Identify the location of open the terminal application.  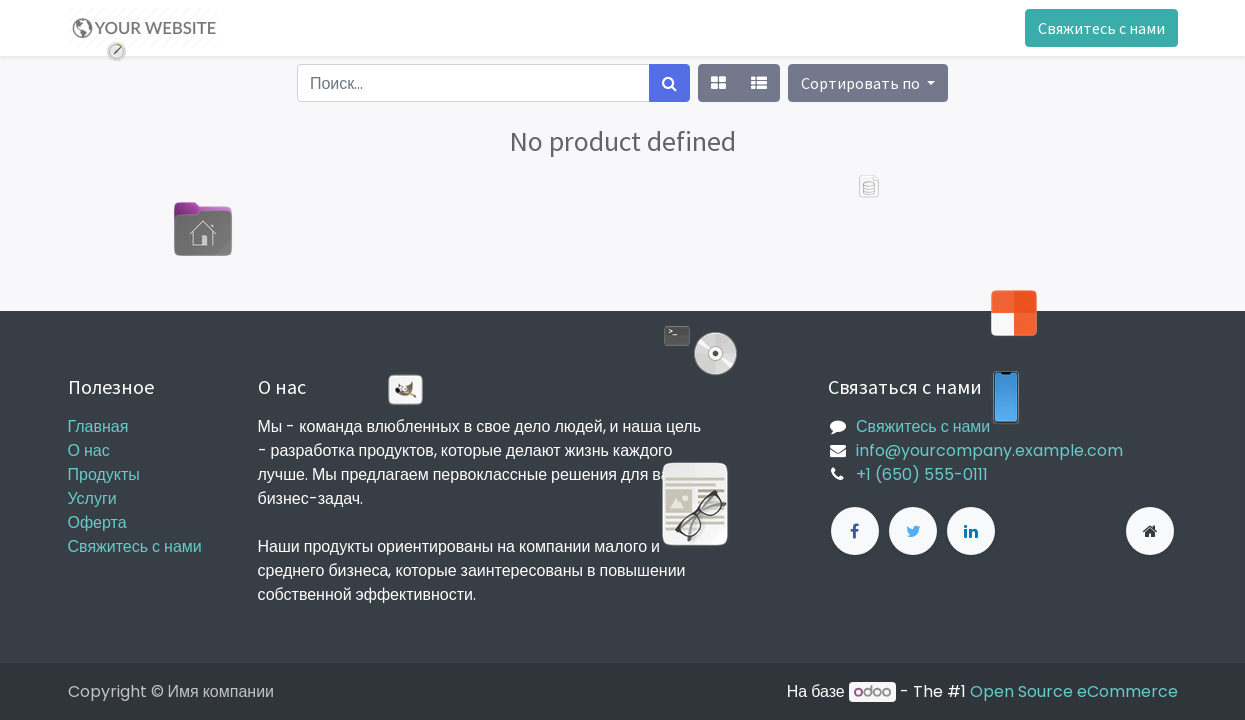
(677, 336).